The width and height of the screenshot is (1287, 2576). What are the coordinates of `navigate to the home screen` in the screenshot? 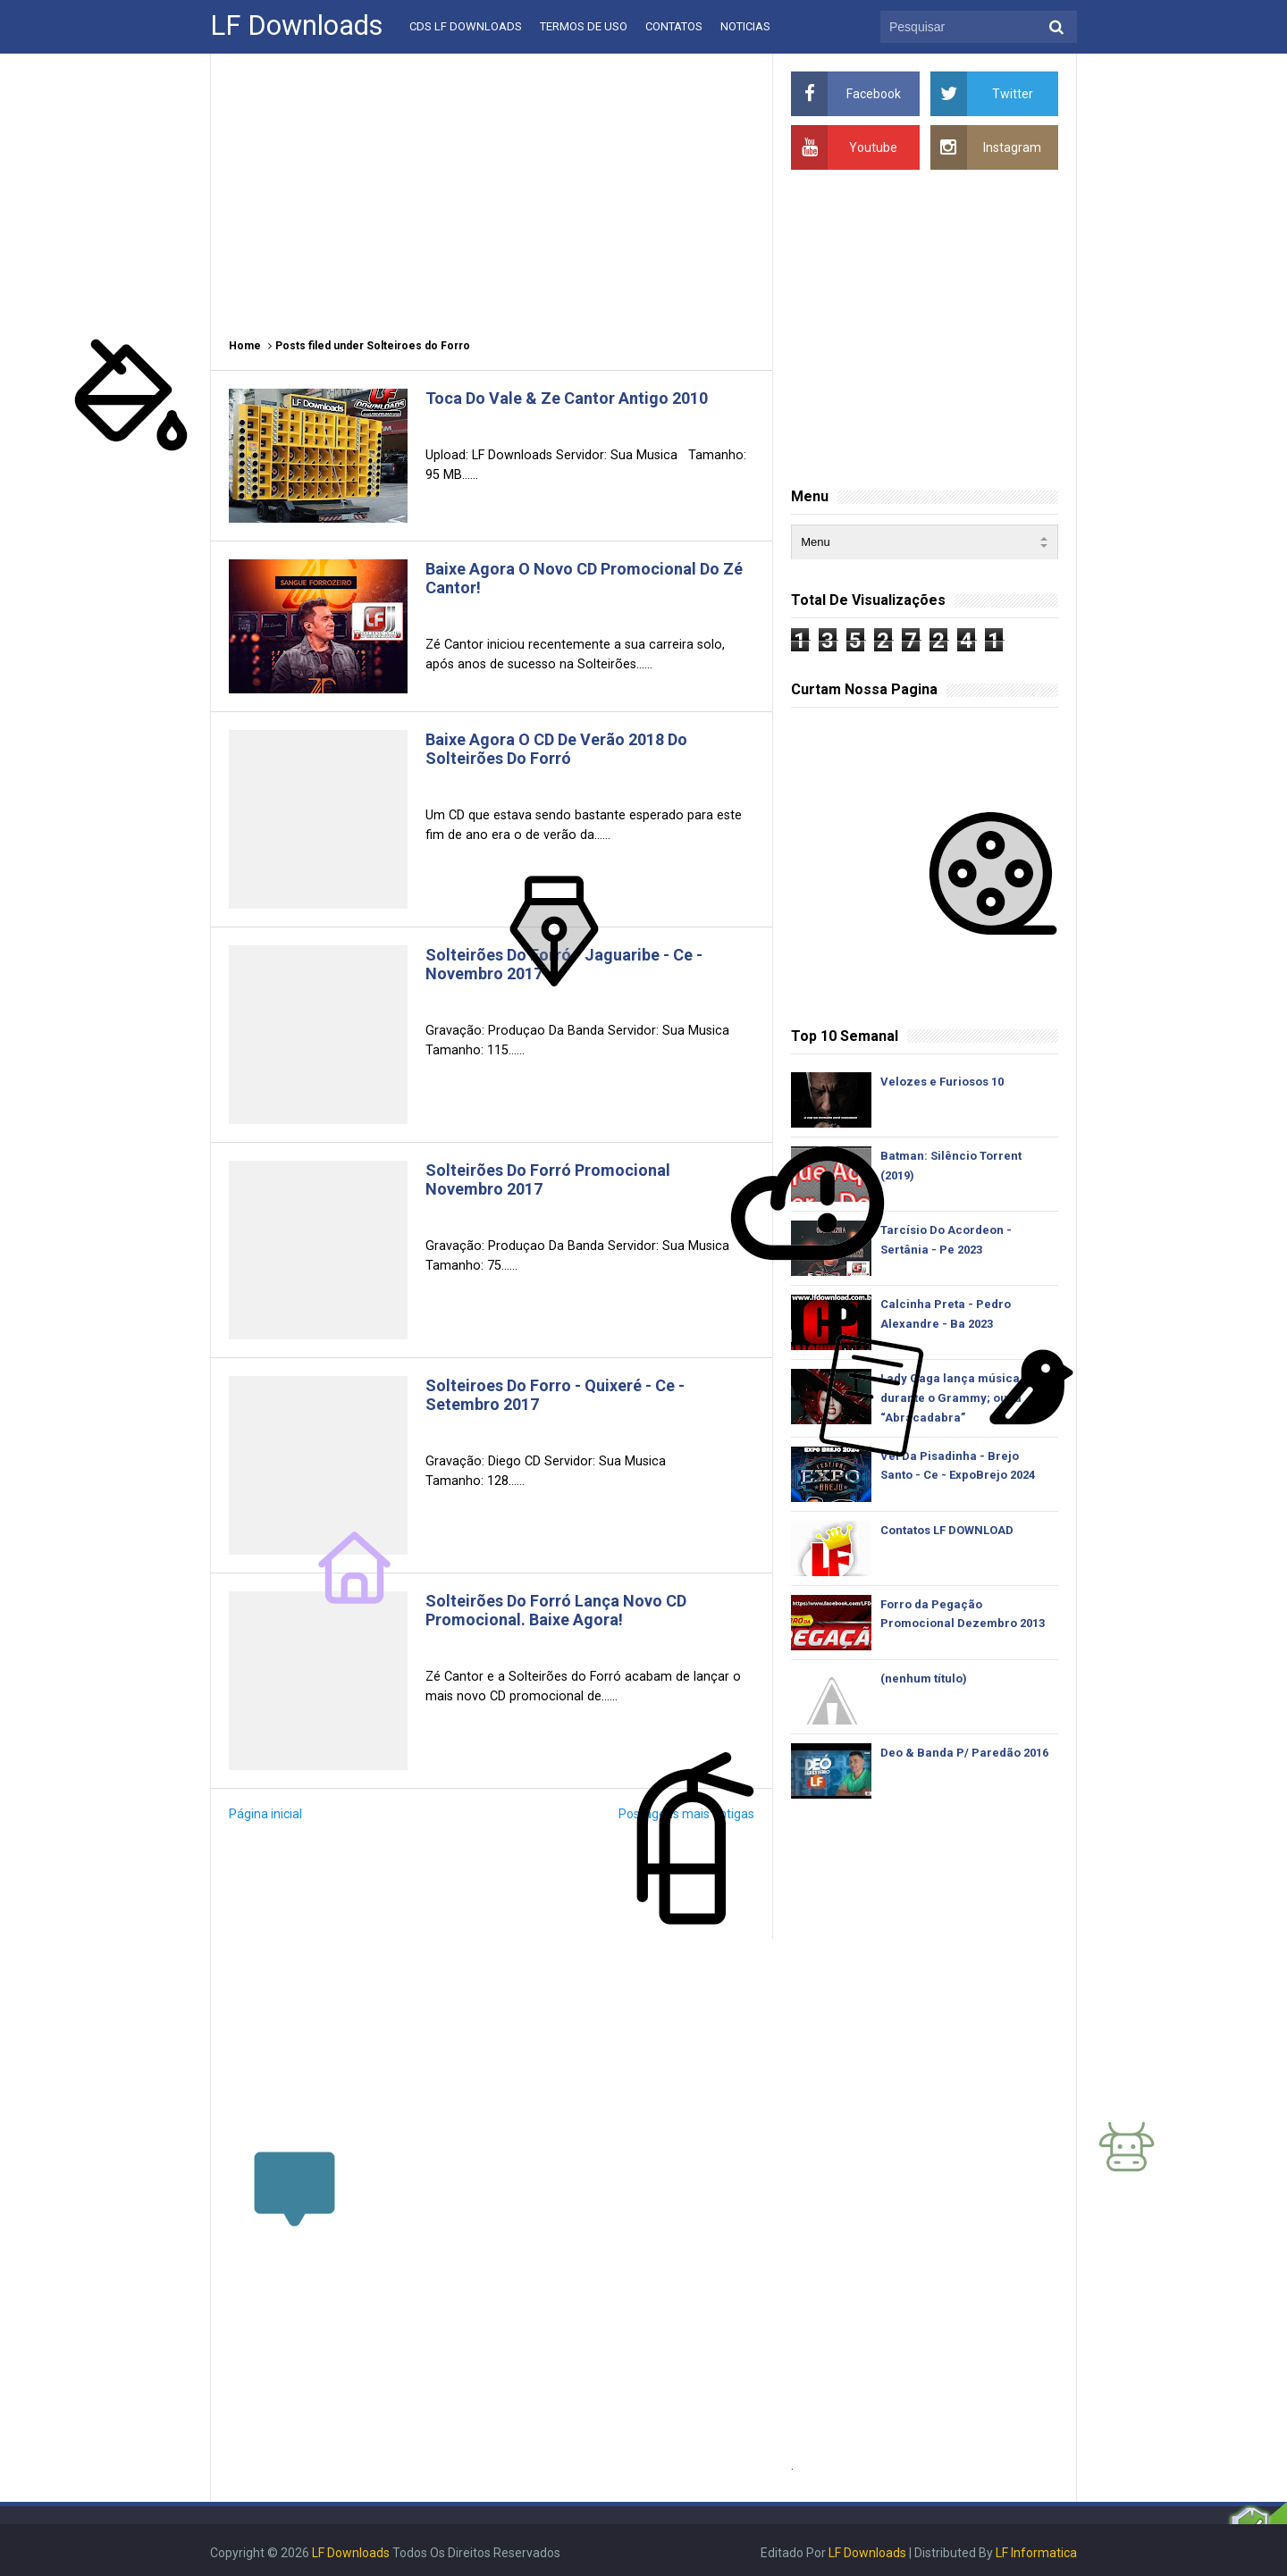 It's located at (354, 1567).